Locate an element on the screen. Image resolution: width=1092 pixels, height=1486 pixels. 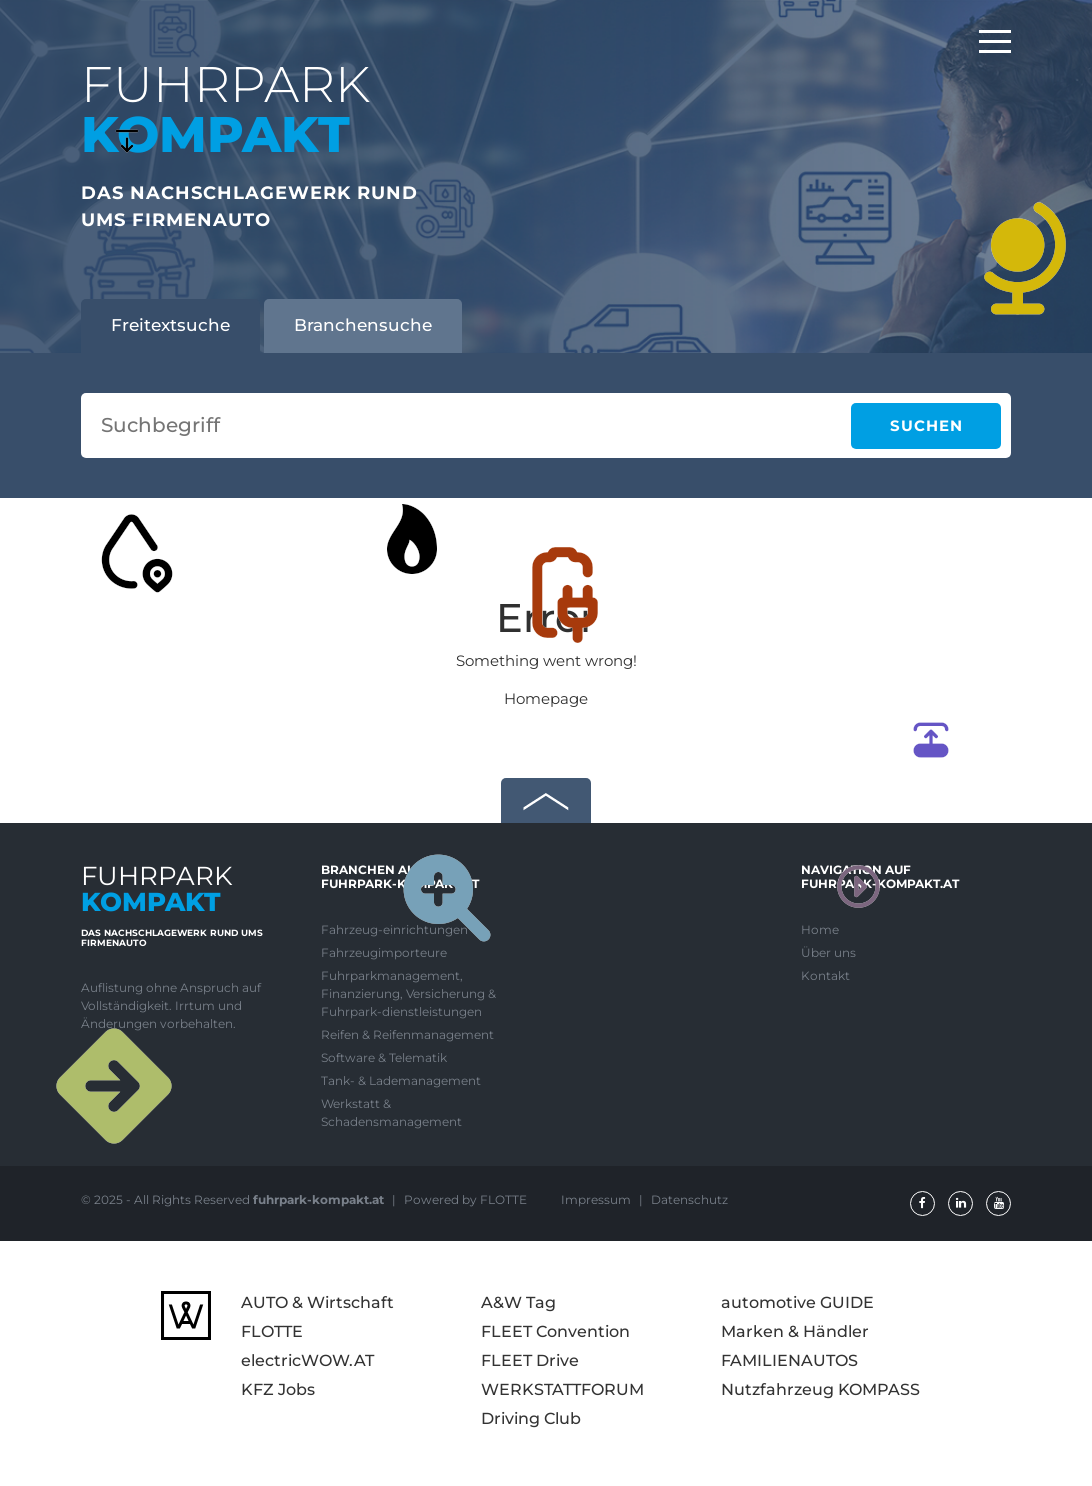
move element to top position is located at coordinates (931, 740).